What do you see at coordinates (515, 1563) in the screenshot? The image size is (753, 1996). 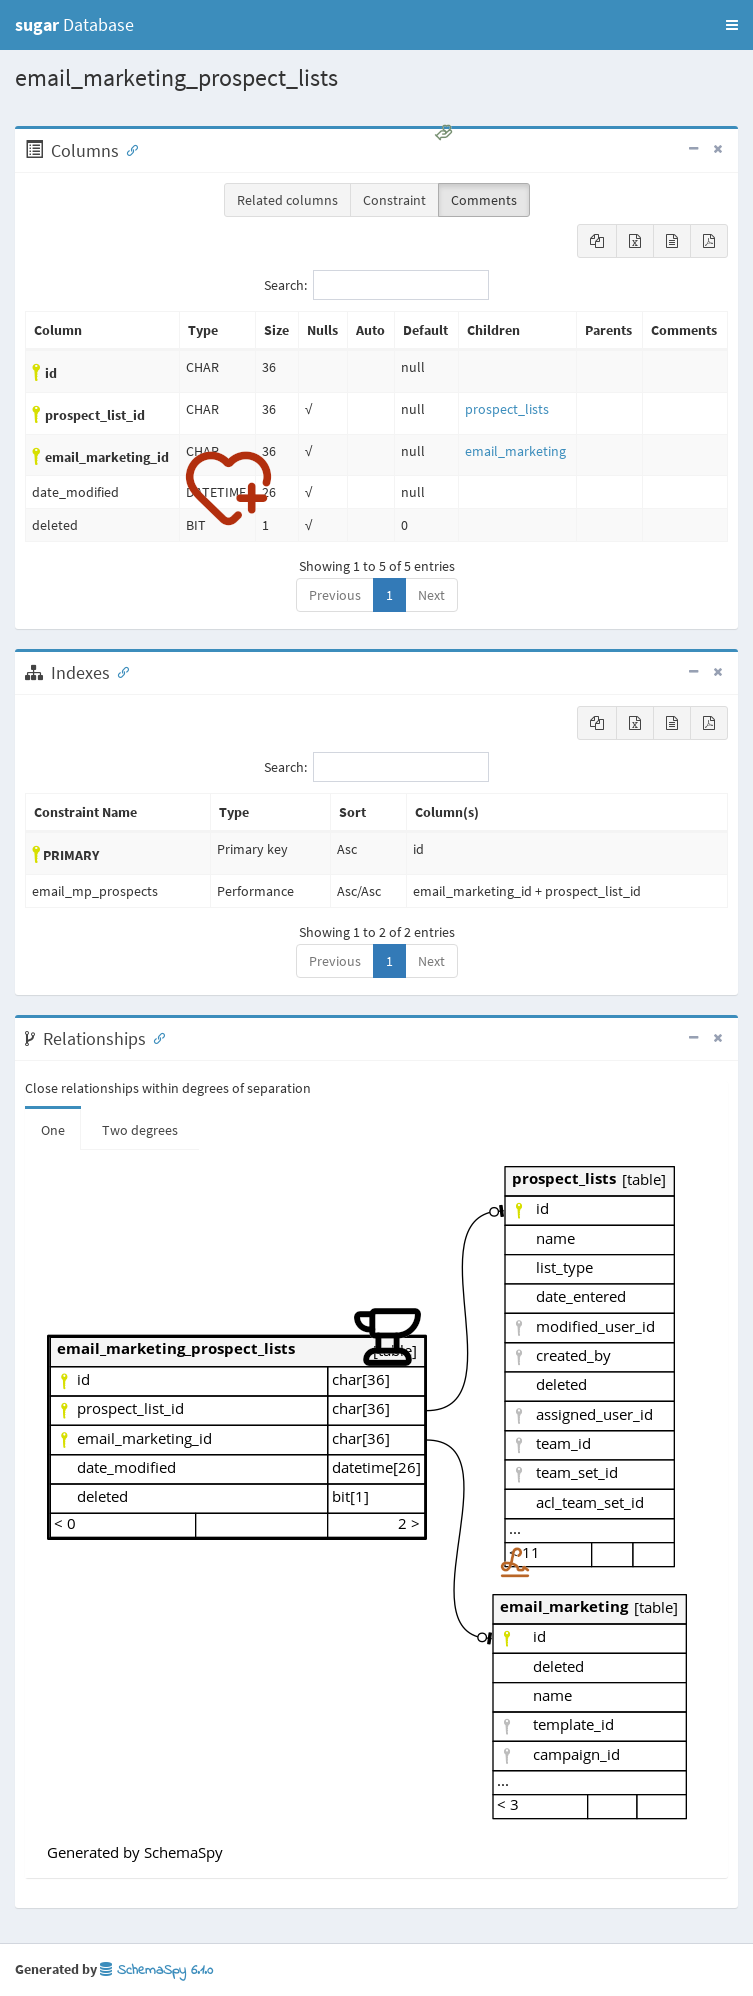 I see `add your signature to a document` at bounding box center [515, 1563].